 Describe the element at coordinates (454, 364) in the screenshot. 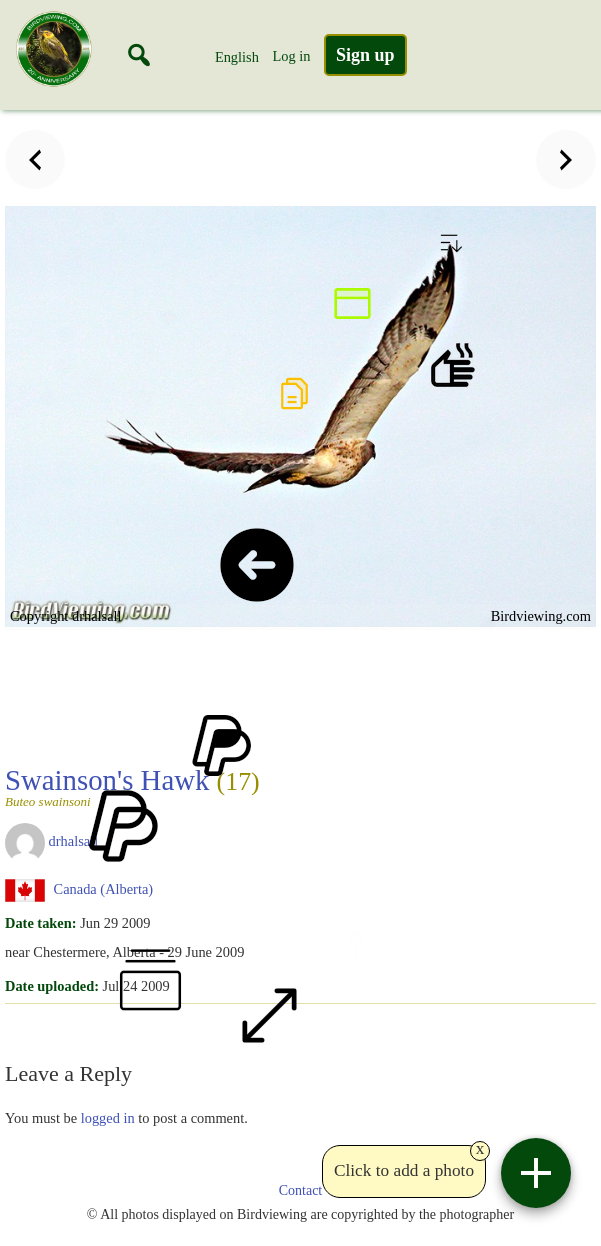

I see `indicates hand dryer available` at that location.